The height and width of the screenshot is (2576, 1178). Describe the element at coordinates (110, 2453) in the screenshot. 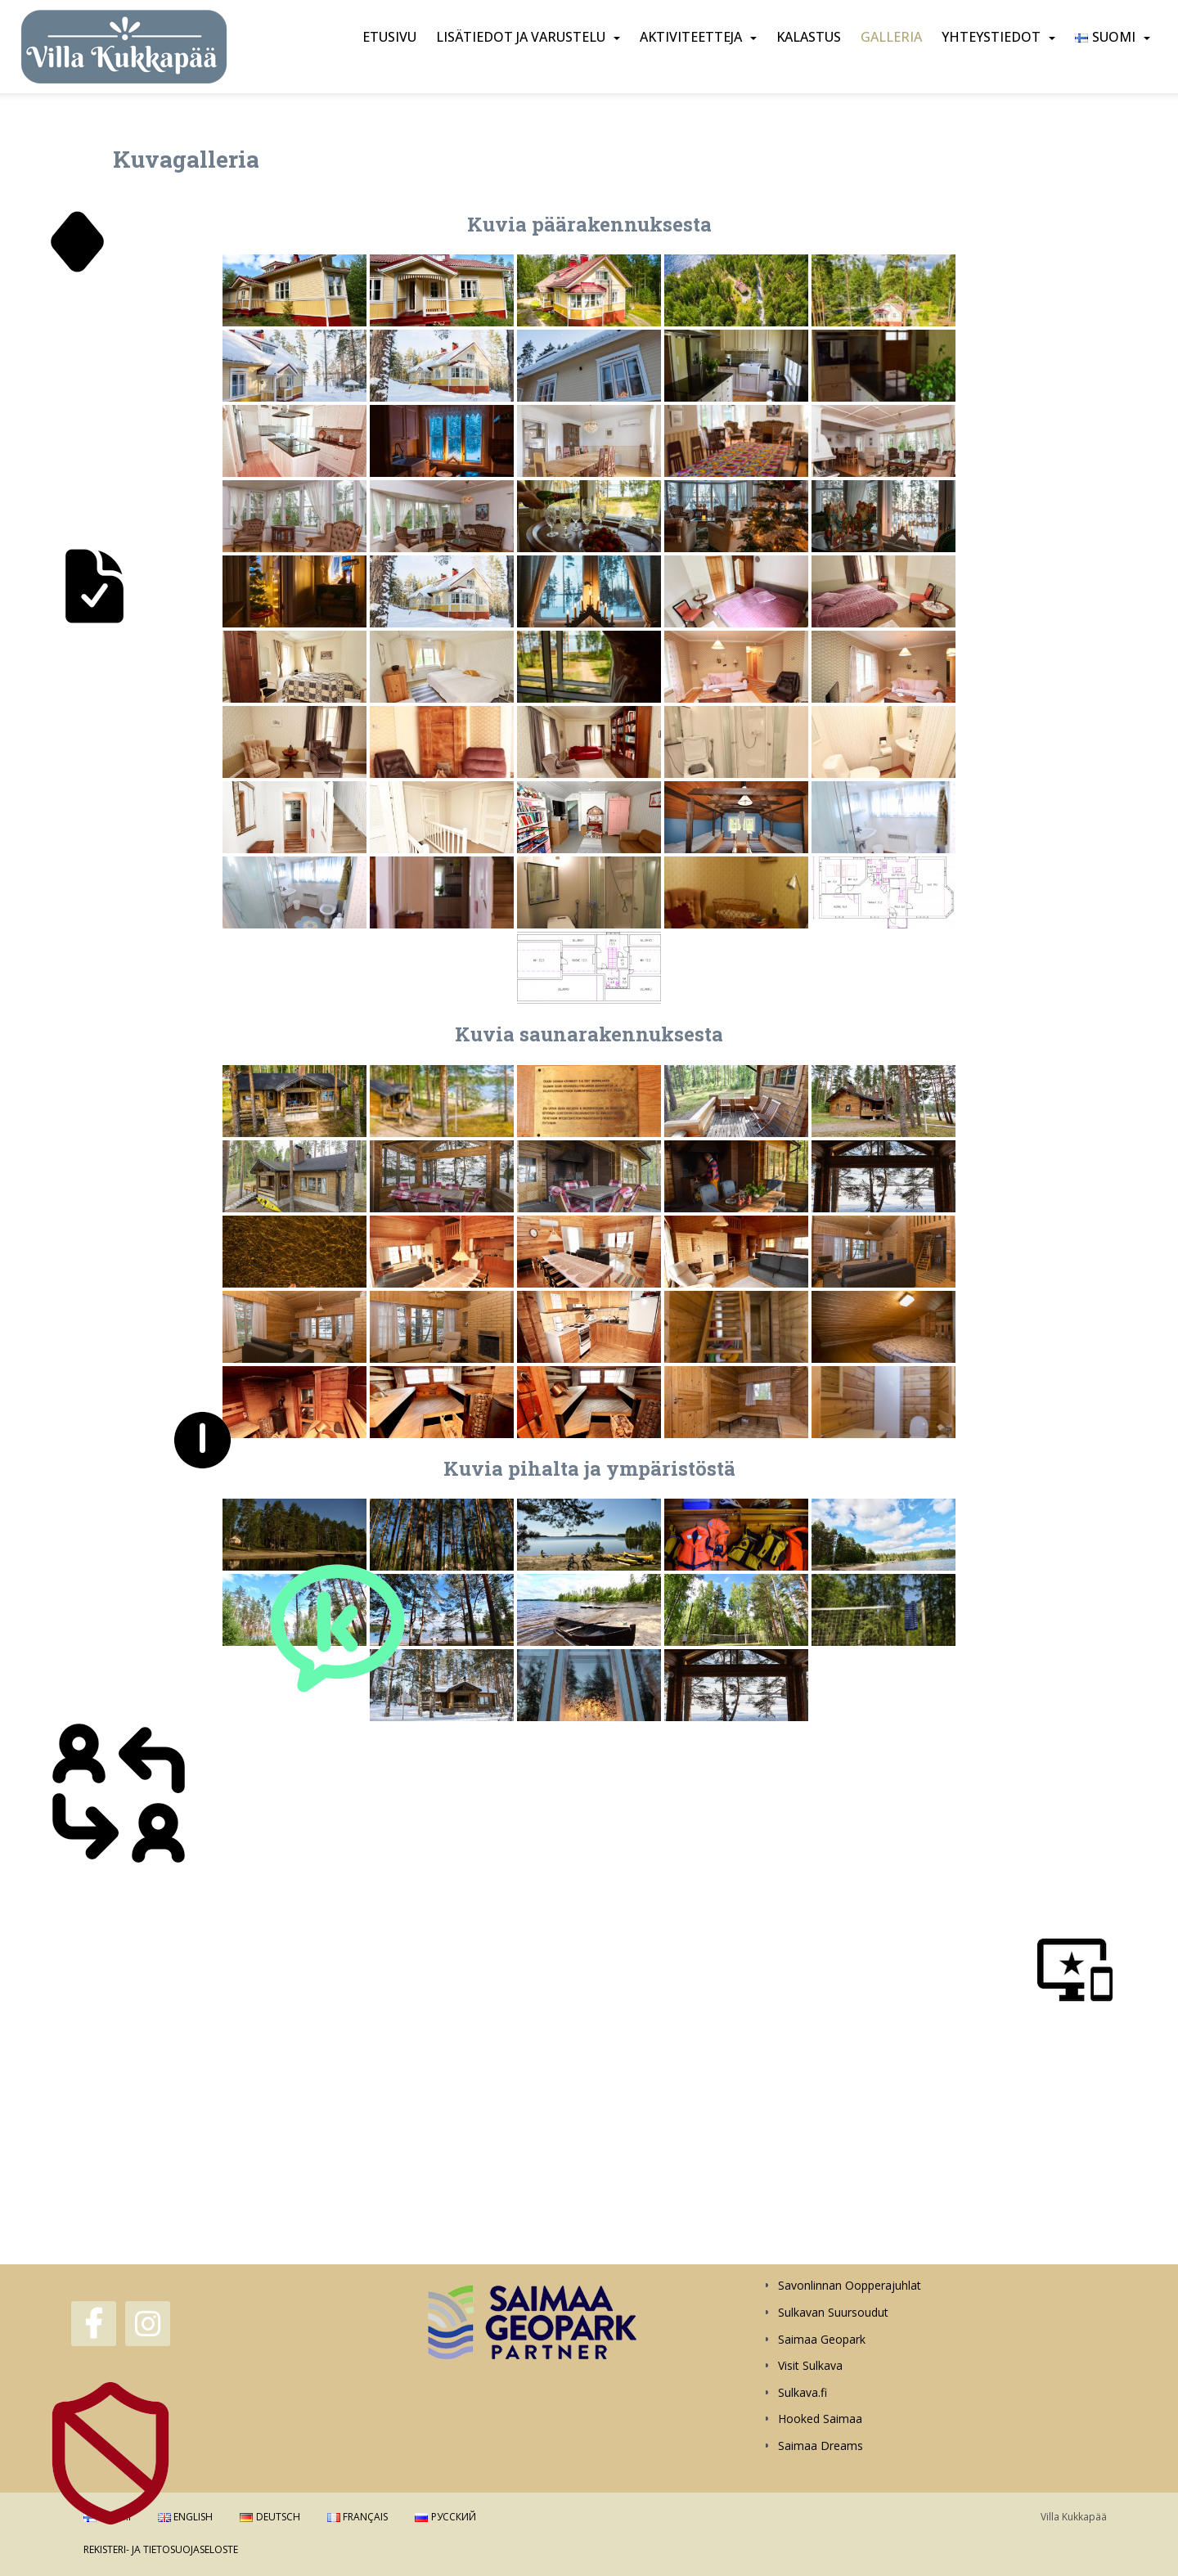

I see `blocked or banned protection status` at that location.